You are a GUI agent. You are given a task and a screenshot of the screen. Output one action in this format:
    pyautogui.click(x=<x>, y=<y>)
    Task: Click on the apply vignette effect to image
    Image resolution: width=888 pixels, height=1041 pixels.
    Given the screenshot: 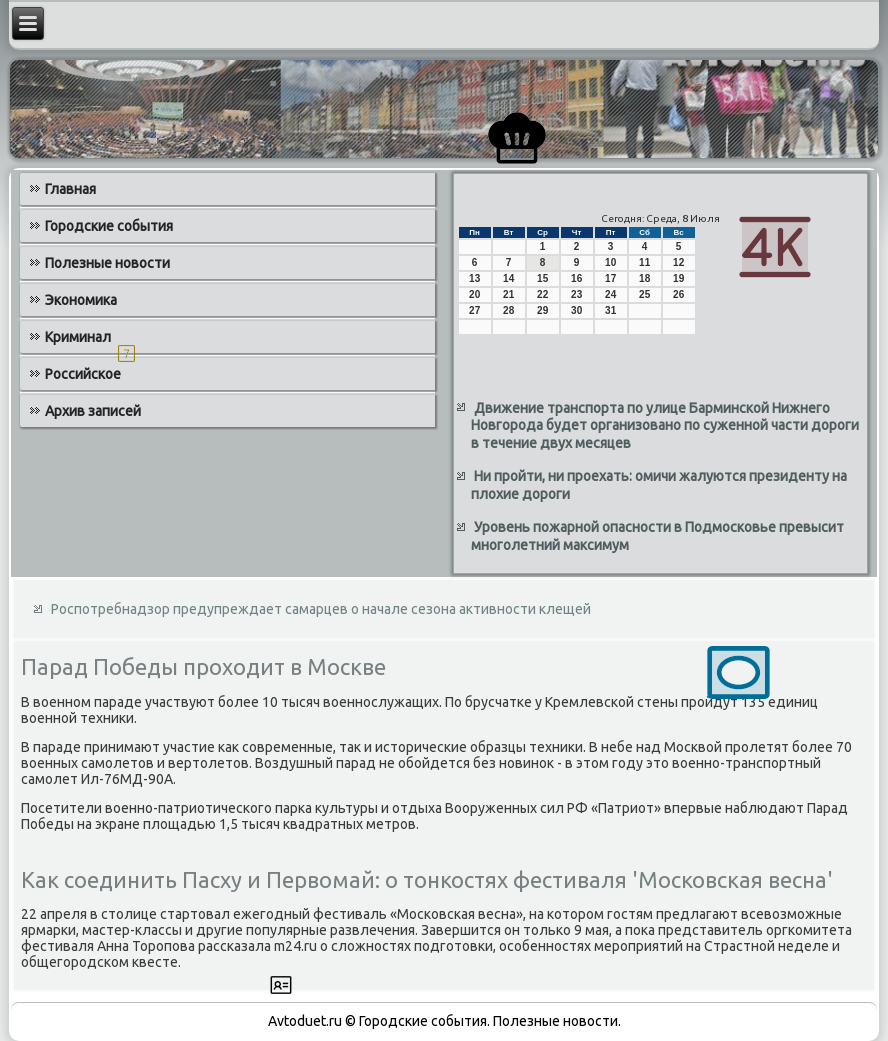 What is the action you would take?
    pyautogui.click(x=738, y=672)
    